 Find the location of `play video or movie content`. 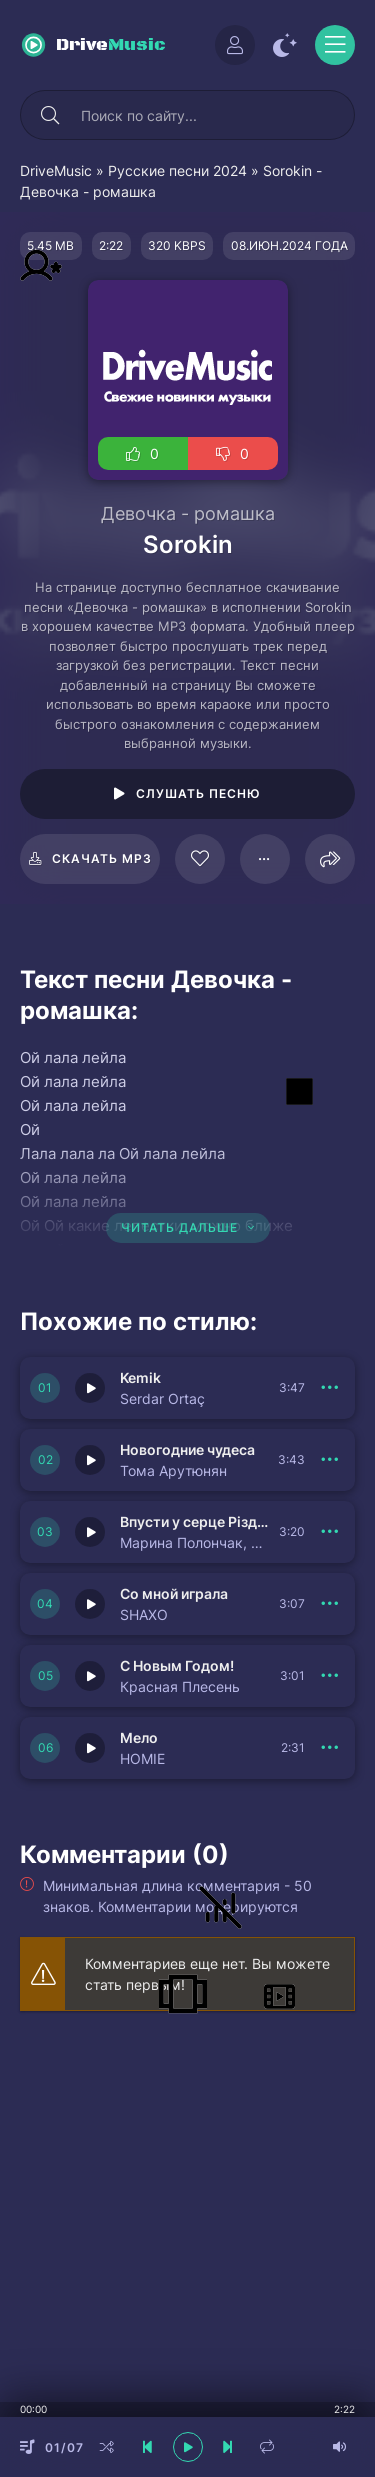

play video or movie content is located at coordinates (279, 1996).